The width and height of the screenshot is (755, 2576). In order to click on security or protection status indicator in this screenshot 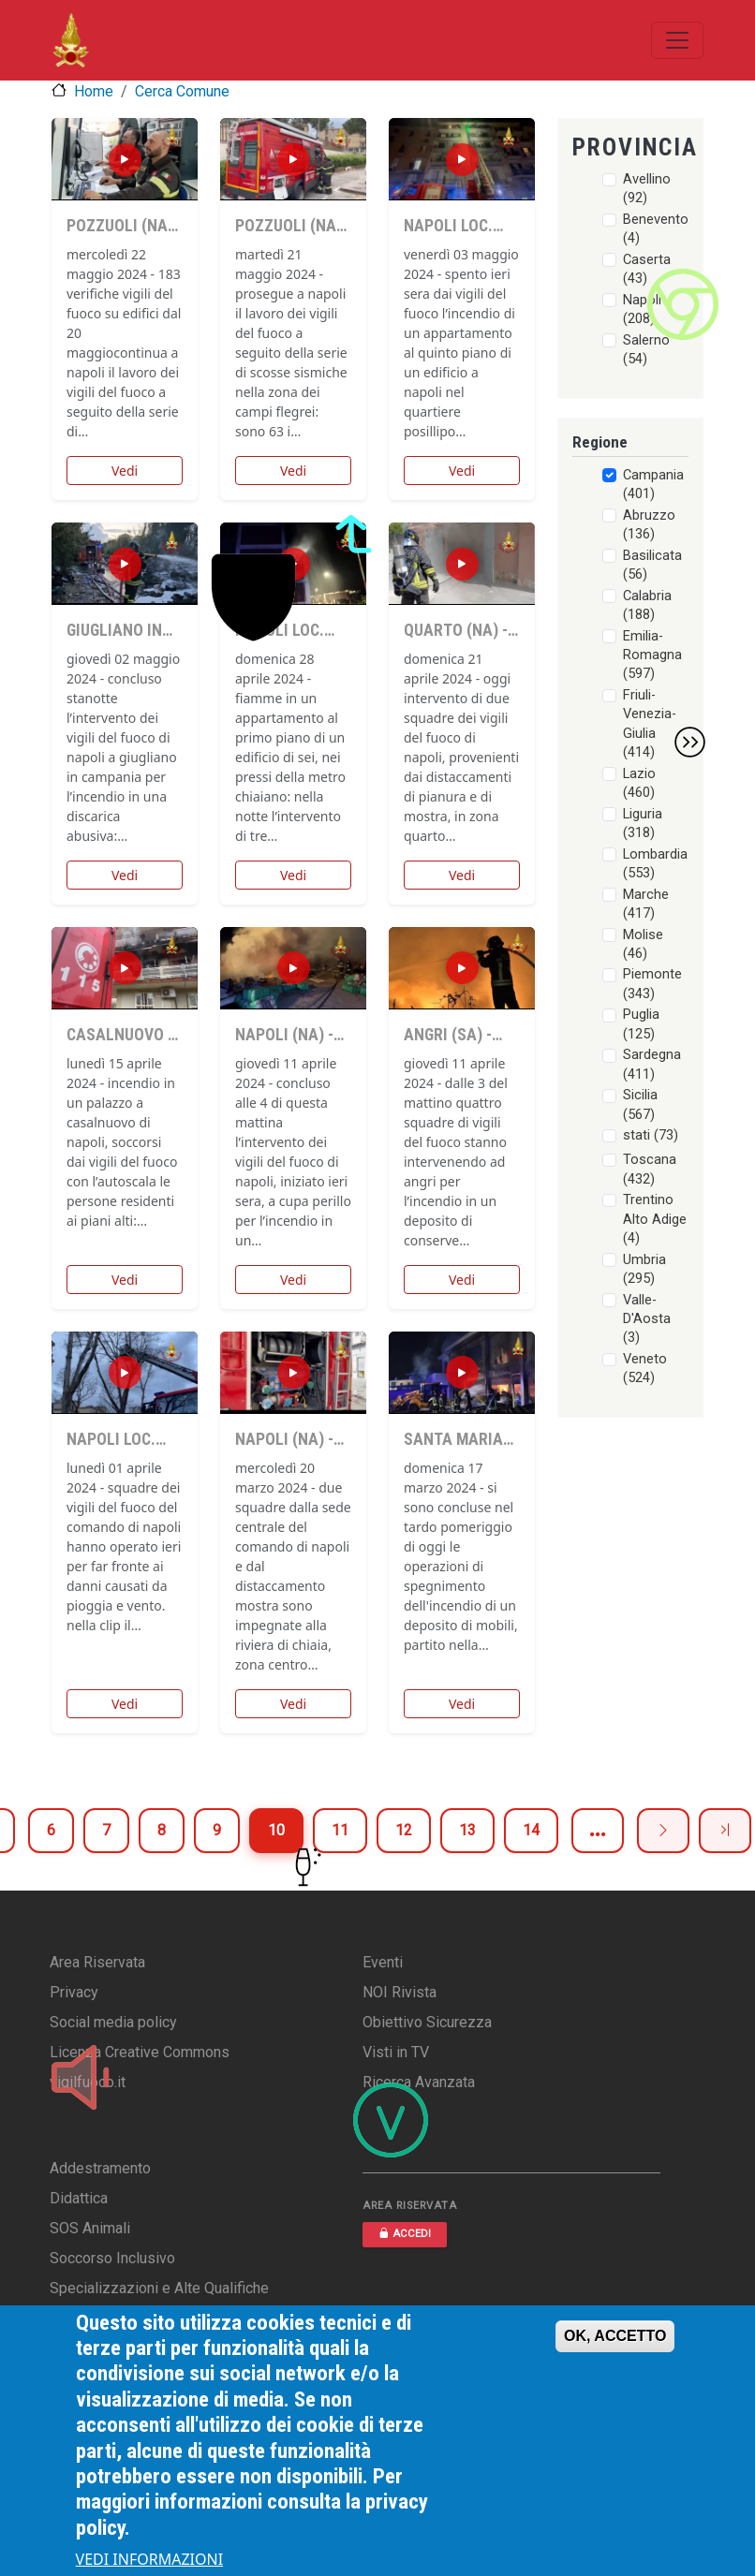, I will do `click(253, 592)`.